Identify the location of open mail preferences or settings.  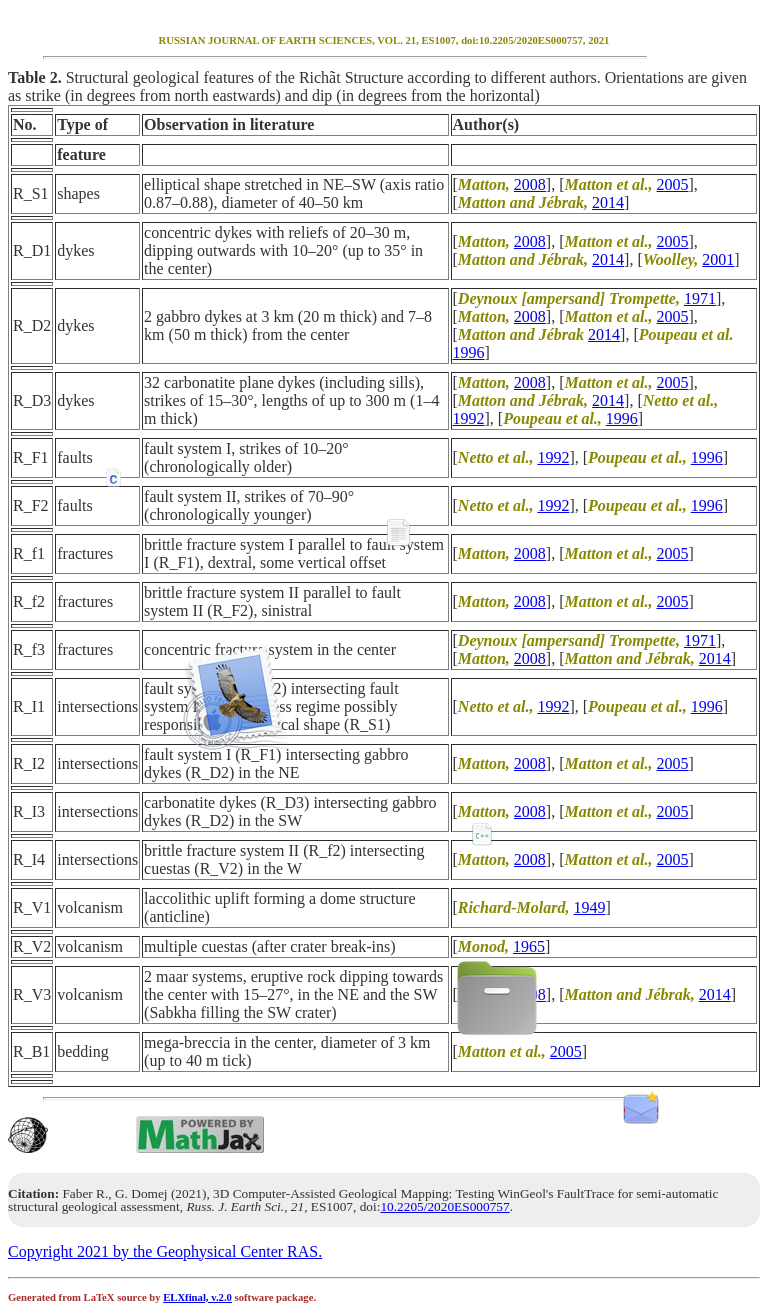
(235, 697).